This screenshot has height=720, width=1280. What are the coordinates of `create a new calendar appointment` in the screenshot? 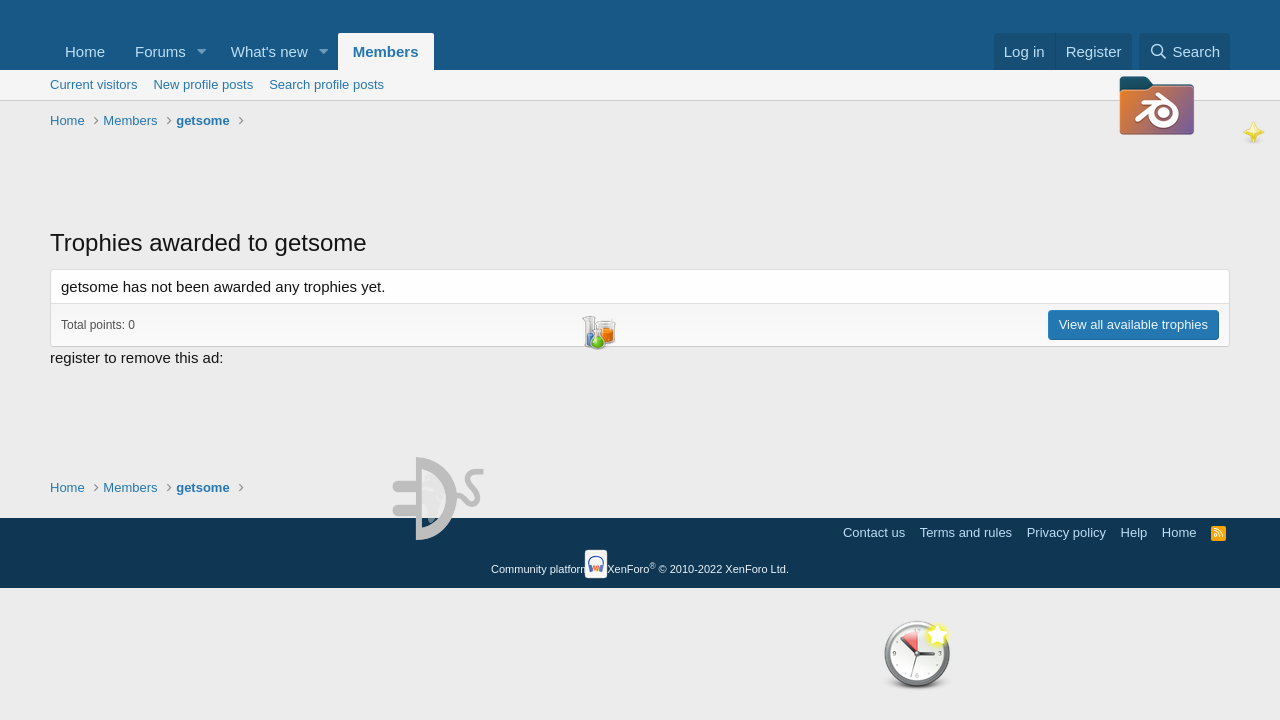 It's located at (918, 653).